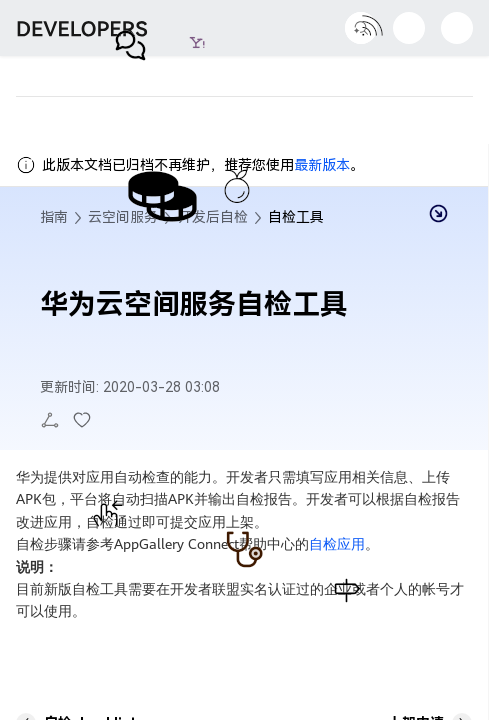  Describe the element at coordinates (438, 213) in the screenshot. I see `navigate to the next item or section` at that location.